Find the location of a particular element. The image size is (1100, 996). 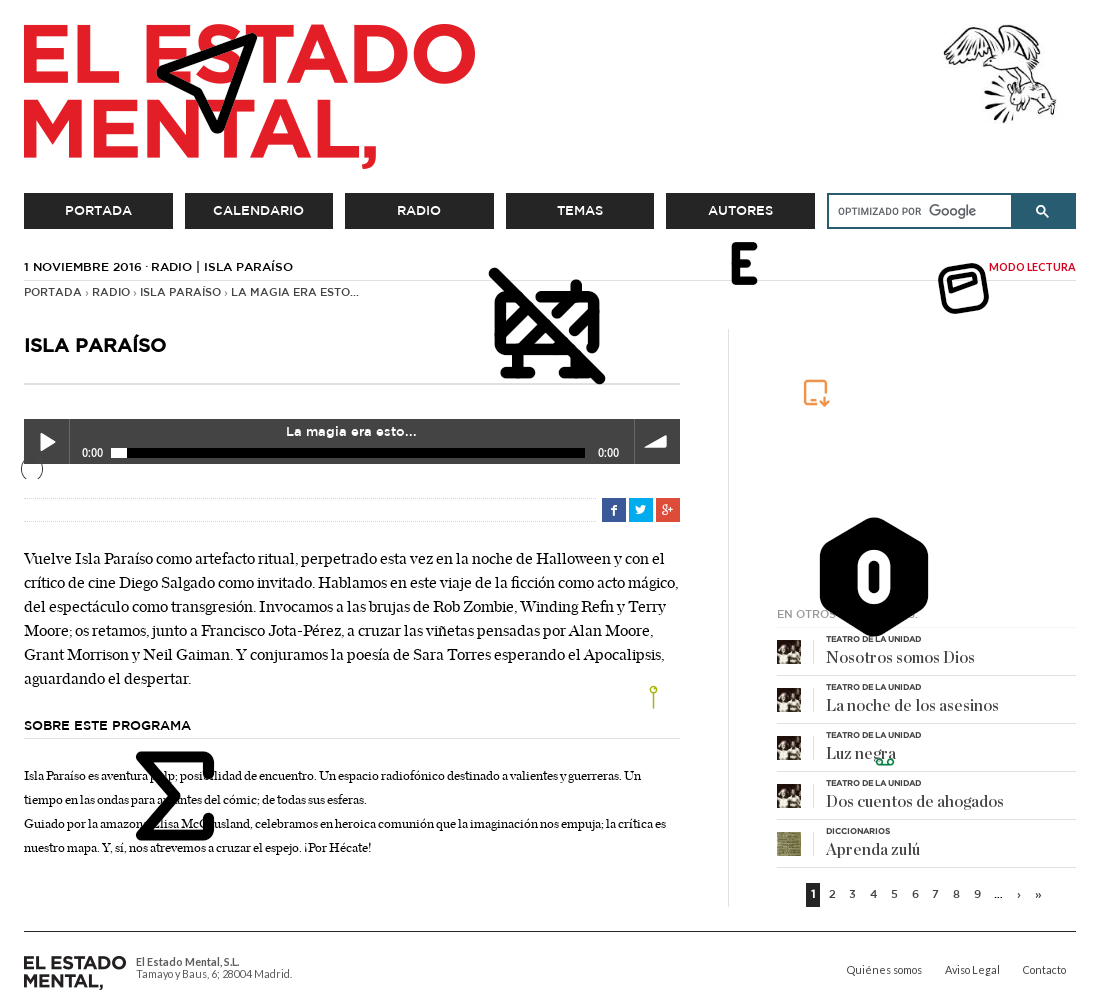

disable road barrier or construction zone is located at coordinates (547, 326).